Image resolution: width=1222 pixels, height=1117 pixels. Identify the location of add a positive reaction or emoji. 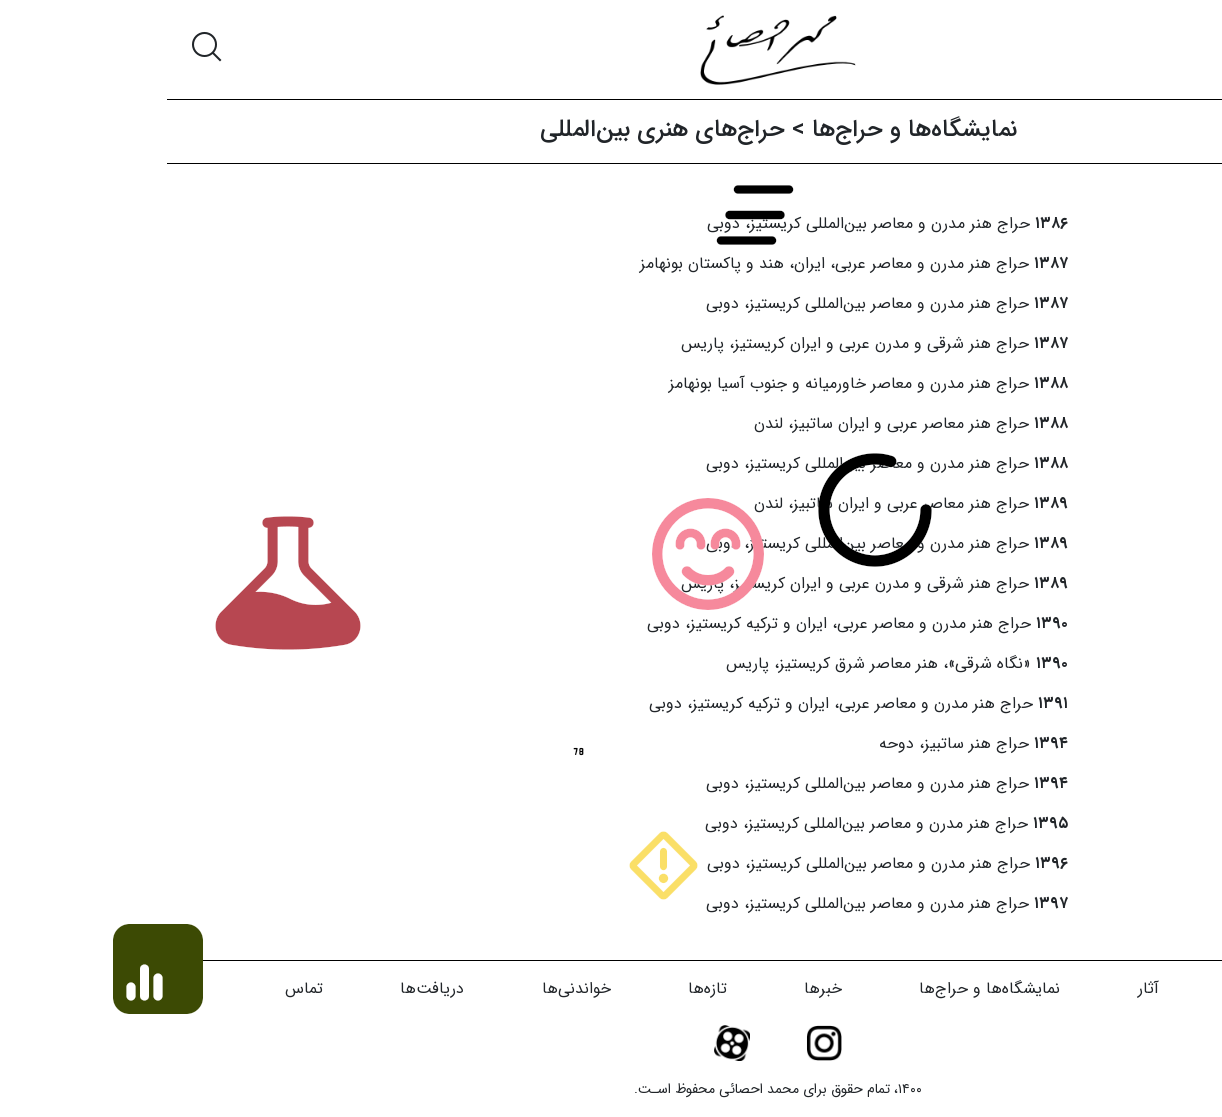
(708, 554).